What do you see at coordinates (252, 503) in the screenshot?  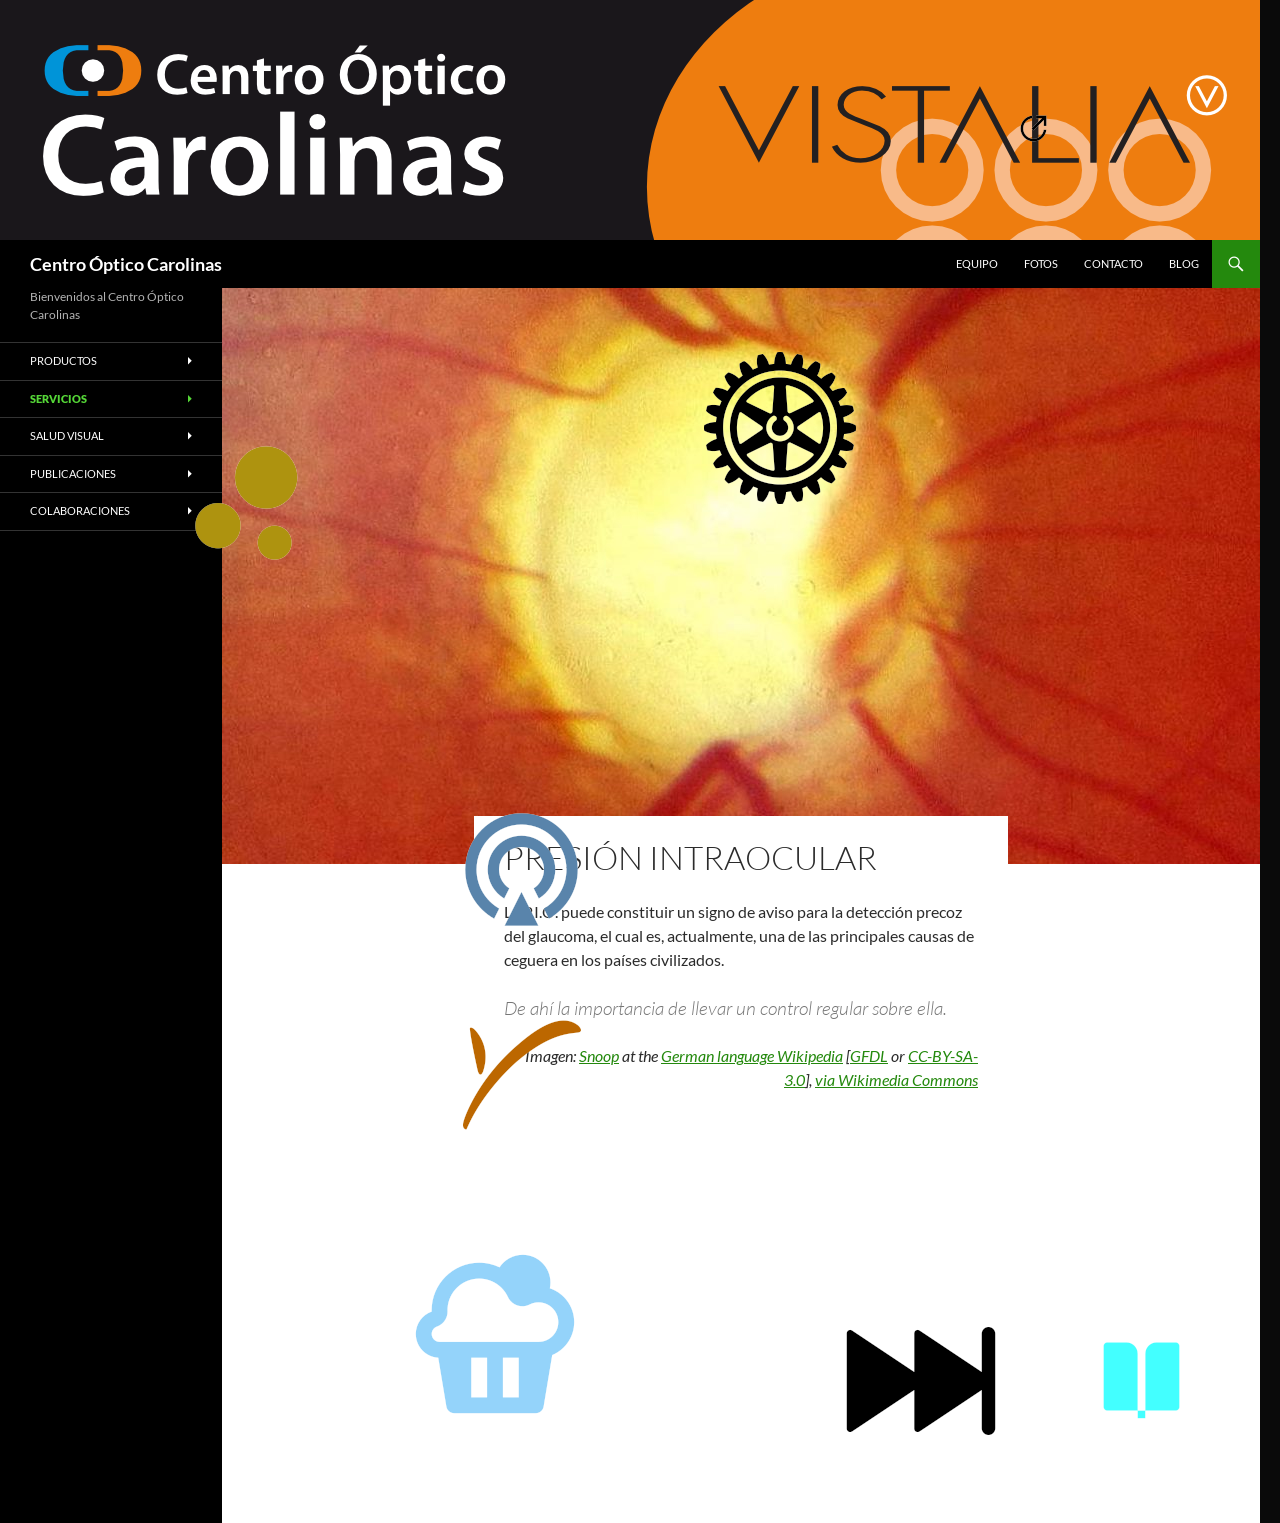 I see `view bubble chart data visualization` at bounding box center [252, 503].